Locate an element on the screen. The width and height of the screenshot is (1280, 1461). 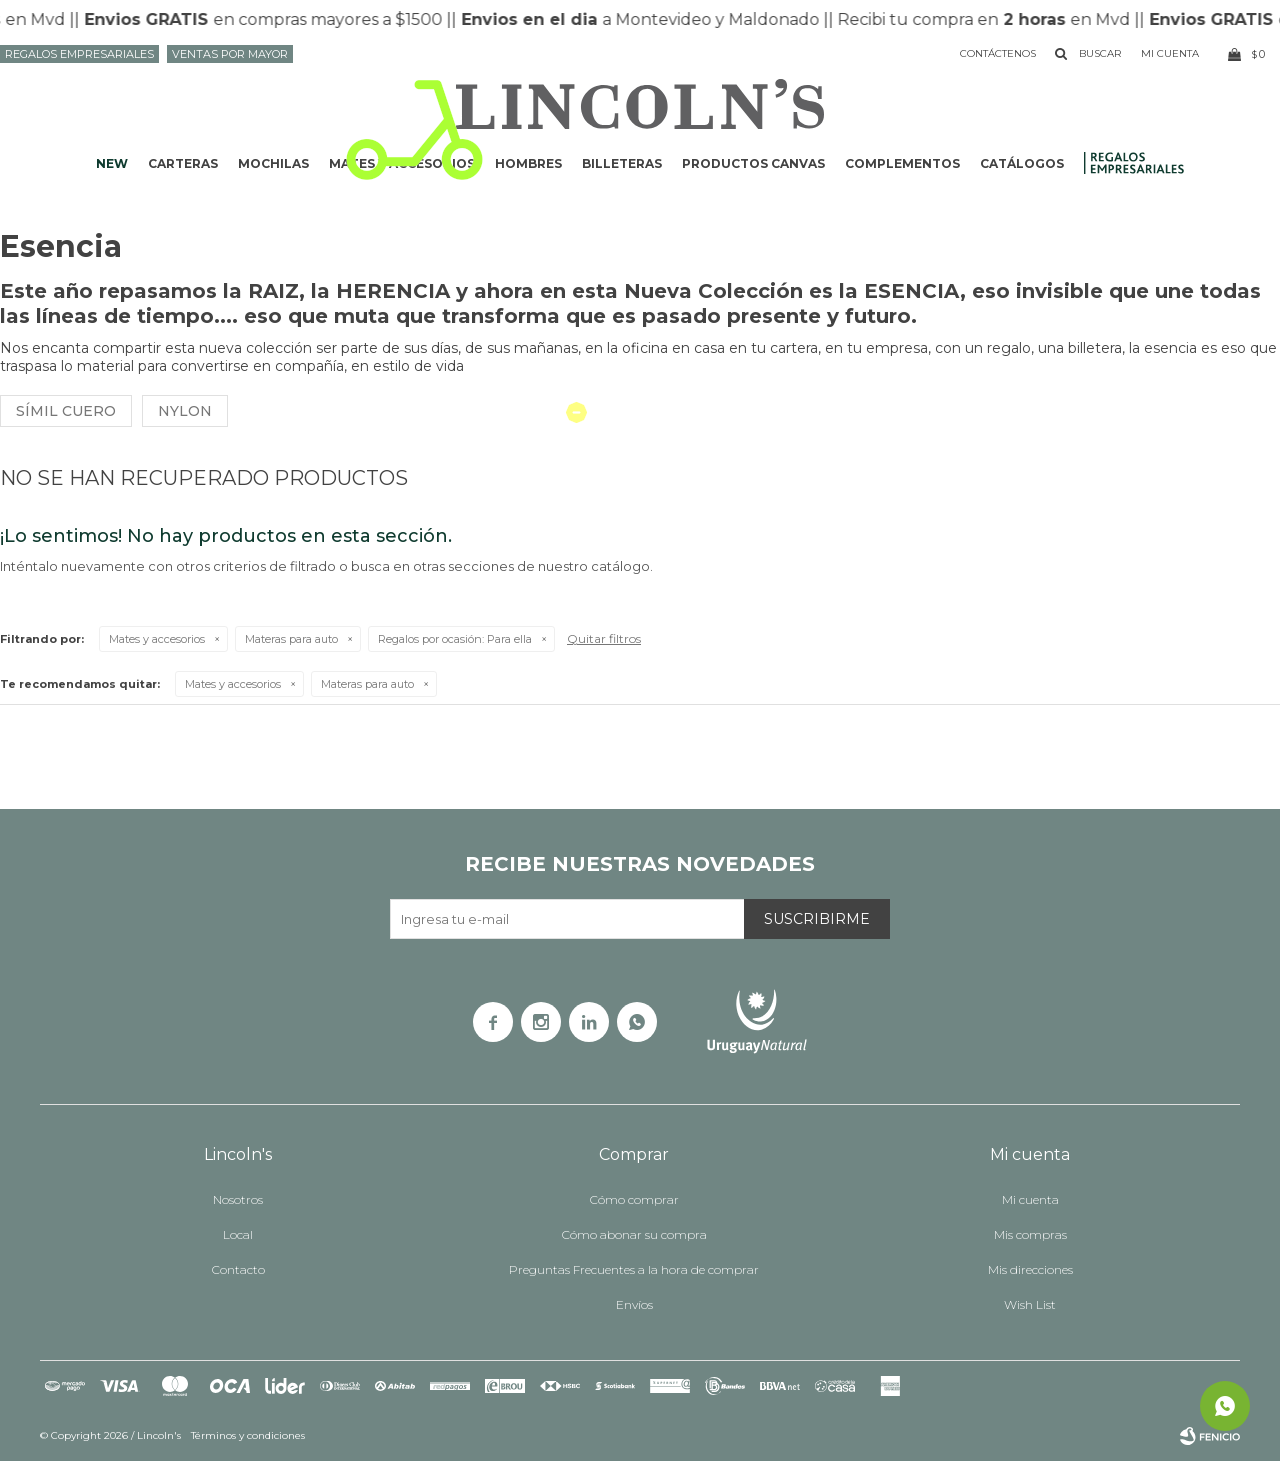
select scooter as transportation mode is located at coordinates (414, 134).